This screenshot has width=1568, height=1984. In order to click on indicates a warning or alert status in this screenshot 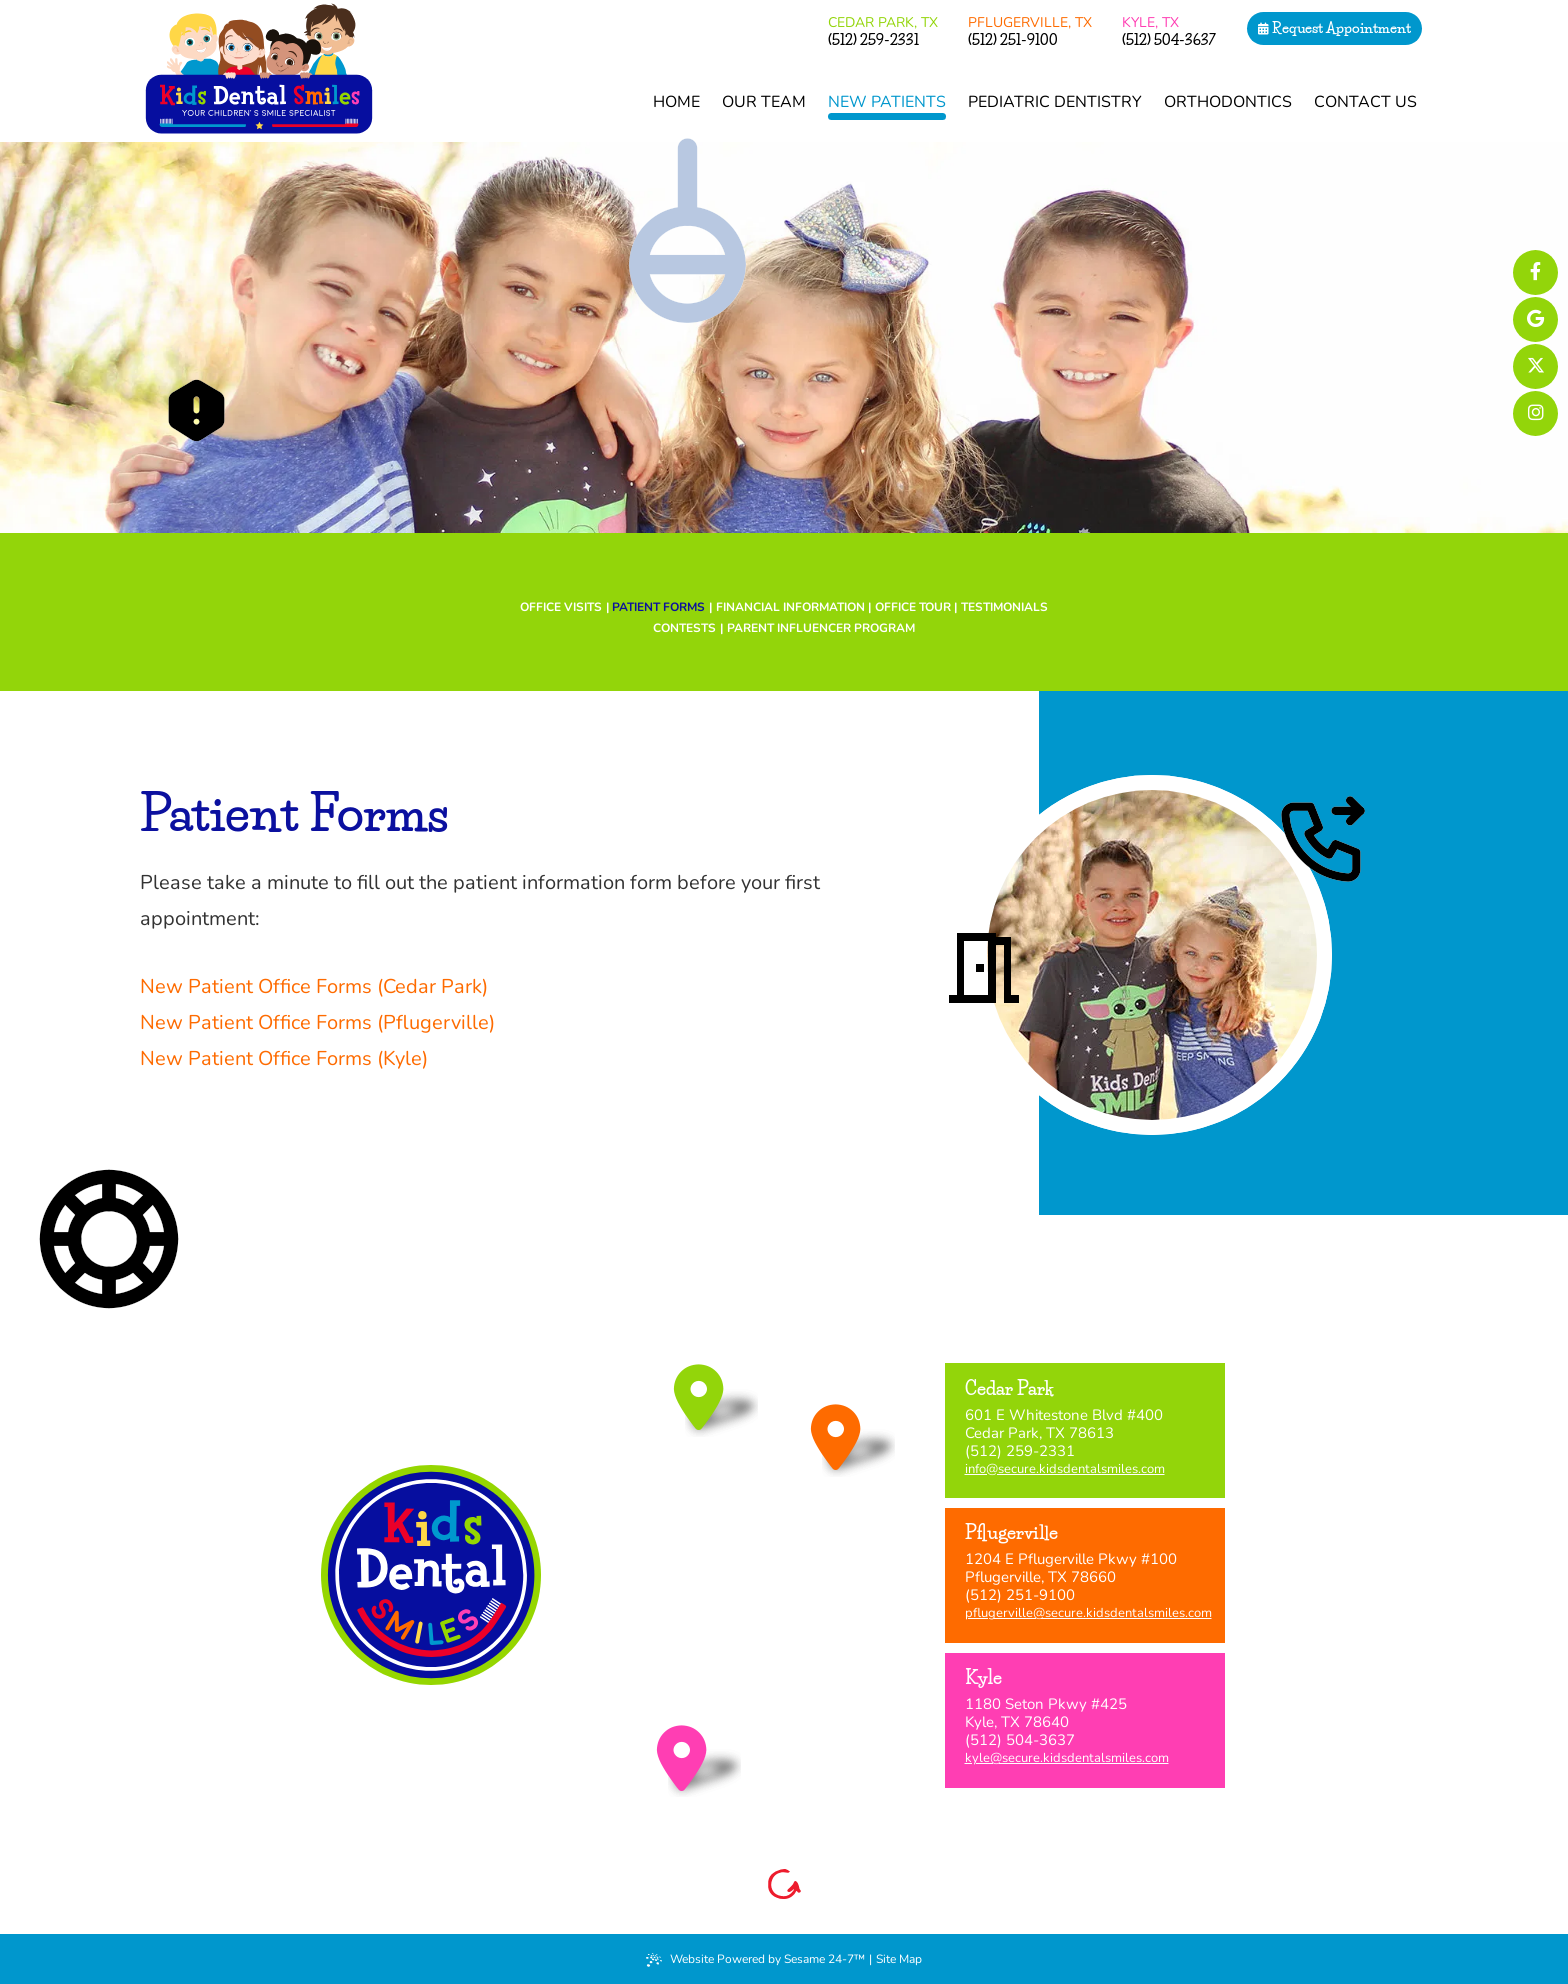, I will do `click(196, 410)`.